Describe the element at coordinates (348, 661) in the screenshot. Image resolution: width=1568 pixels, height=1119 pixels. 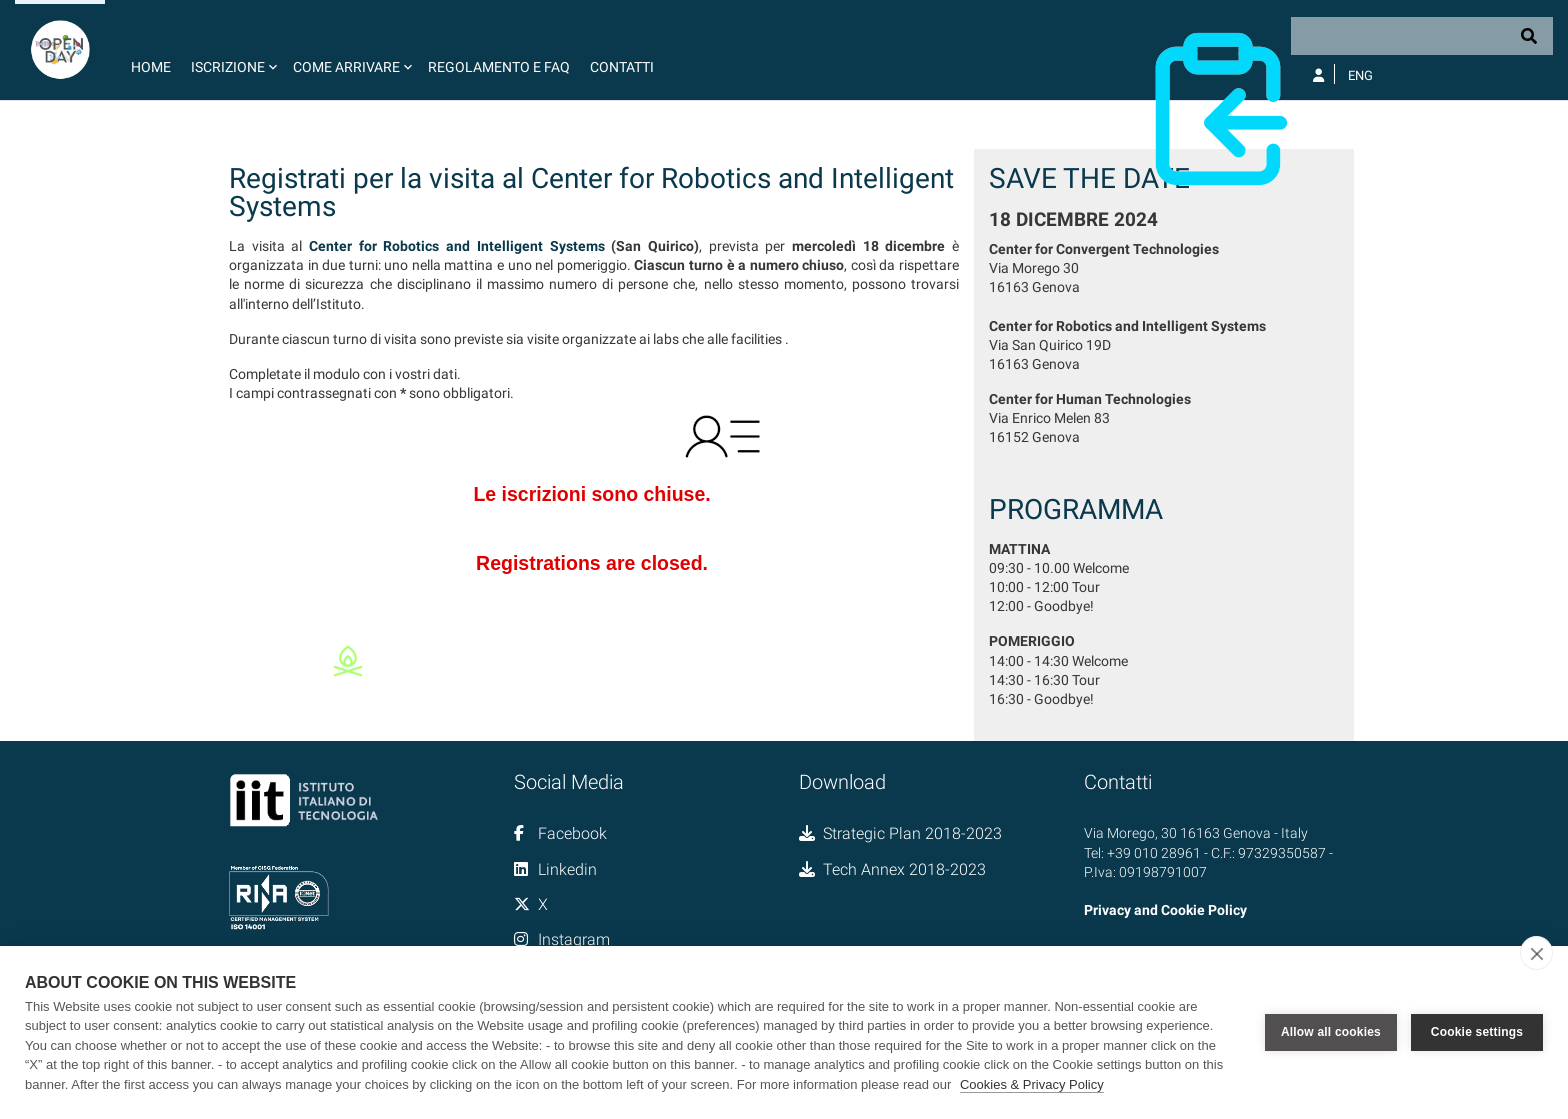
I see `access camping or outdoor activity features` at that location.